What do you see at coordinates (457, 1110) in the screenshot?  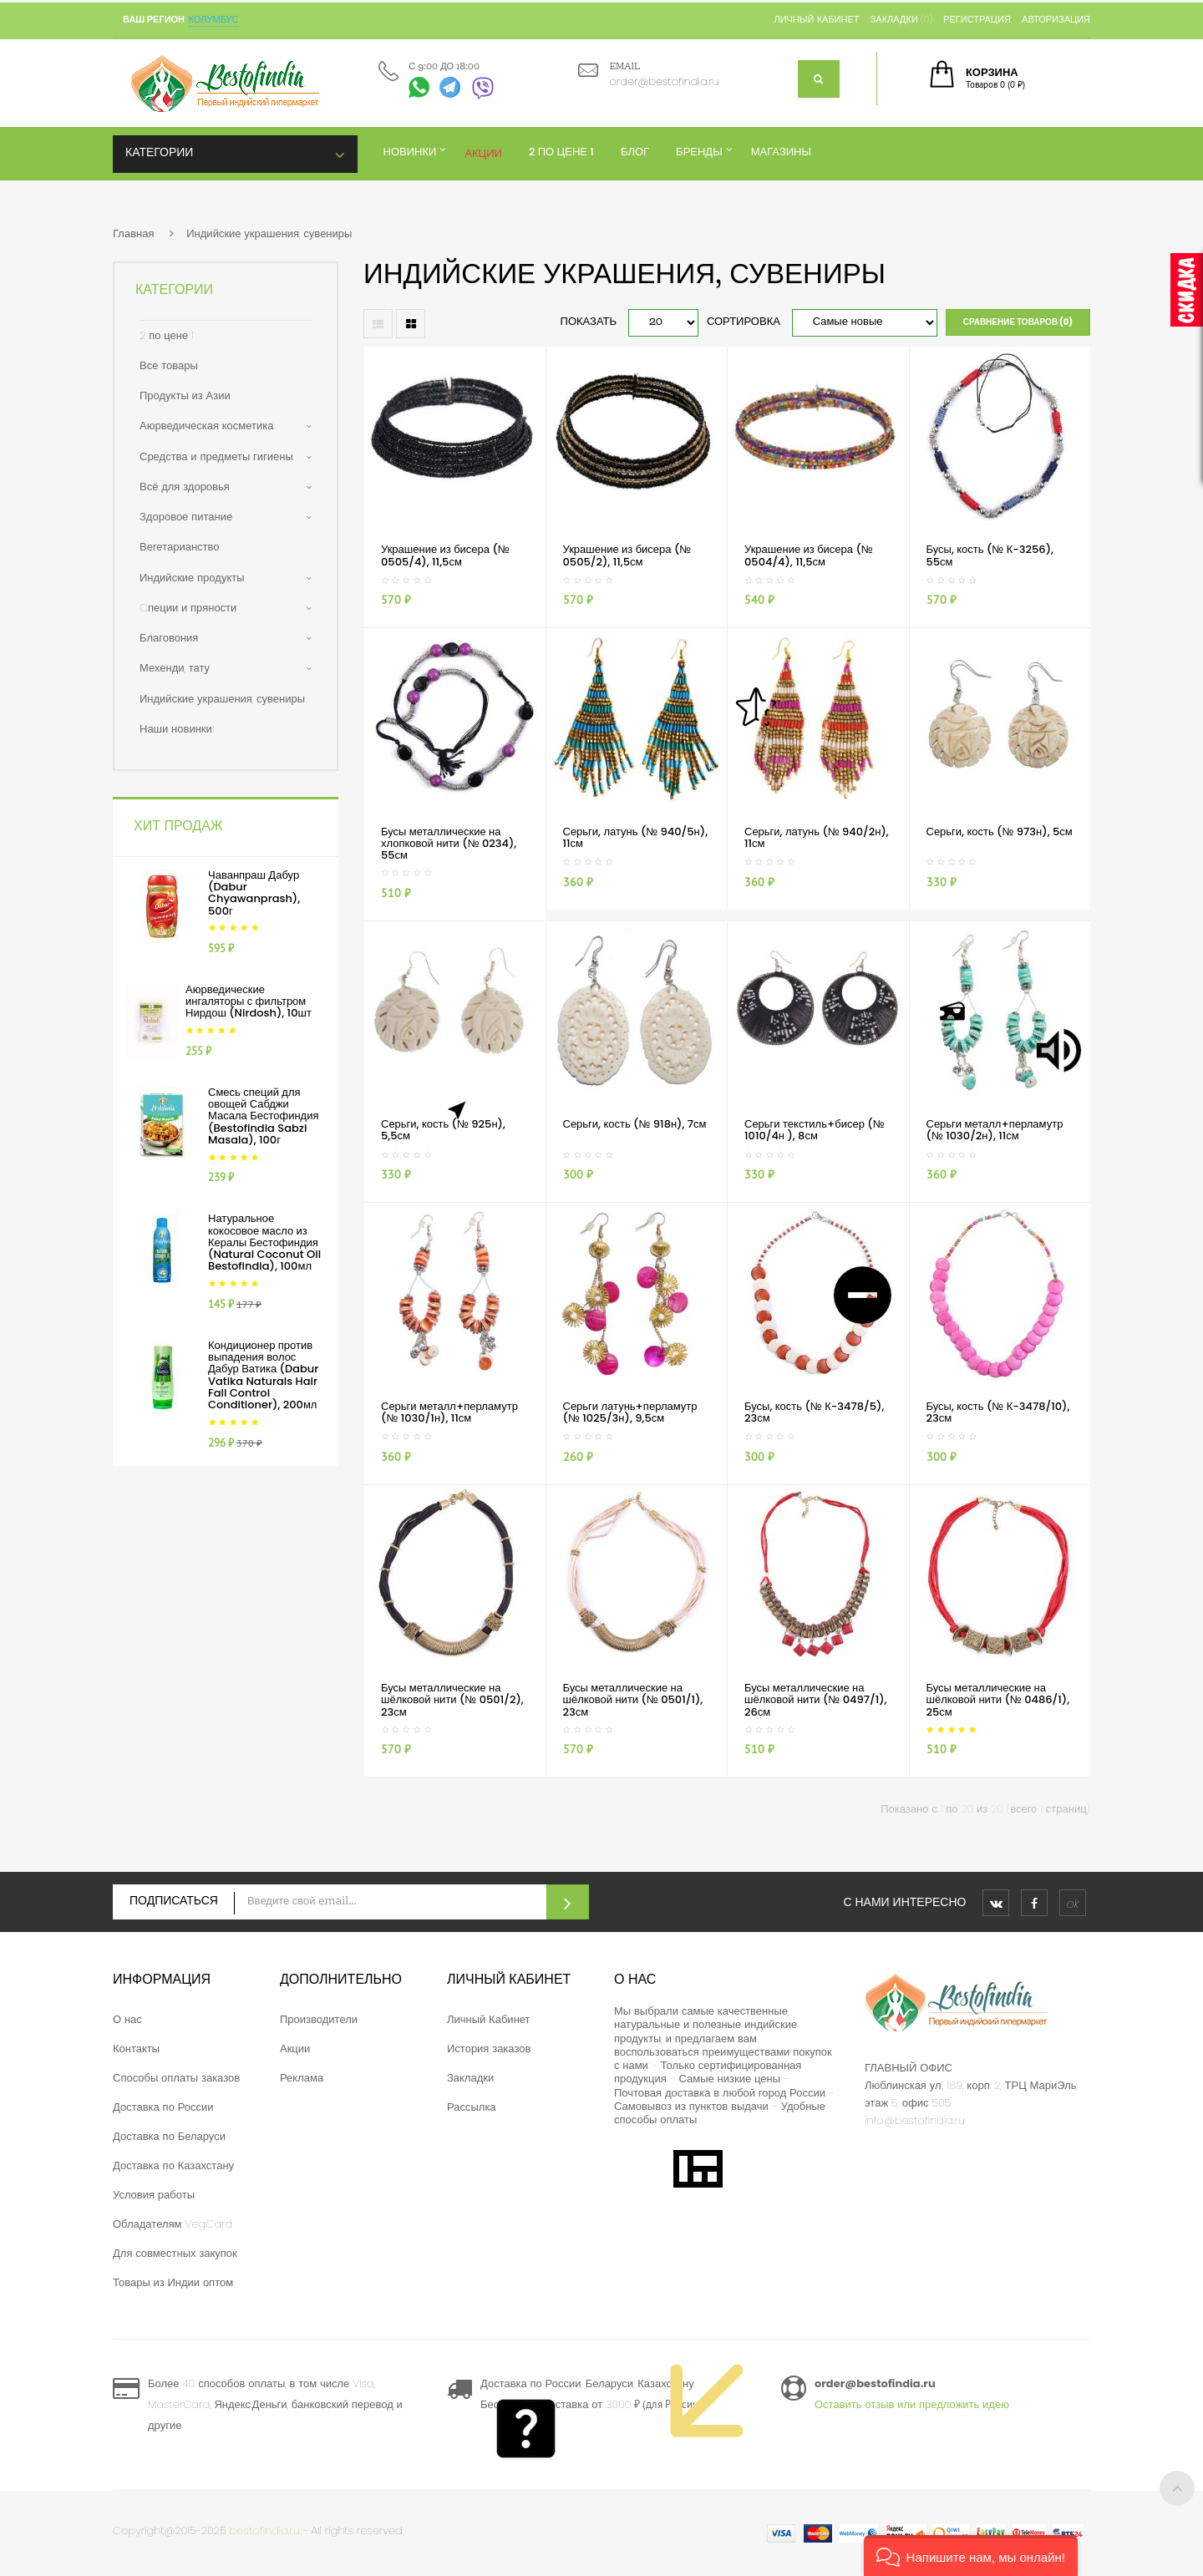 I see `access navigation or directions to current location` at bounding box center [457, 1110].